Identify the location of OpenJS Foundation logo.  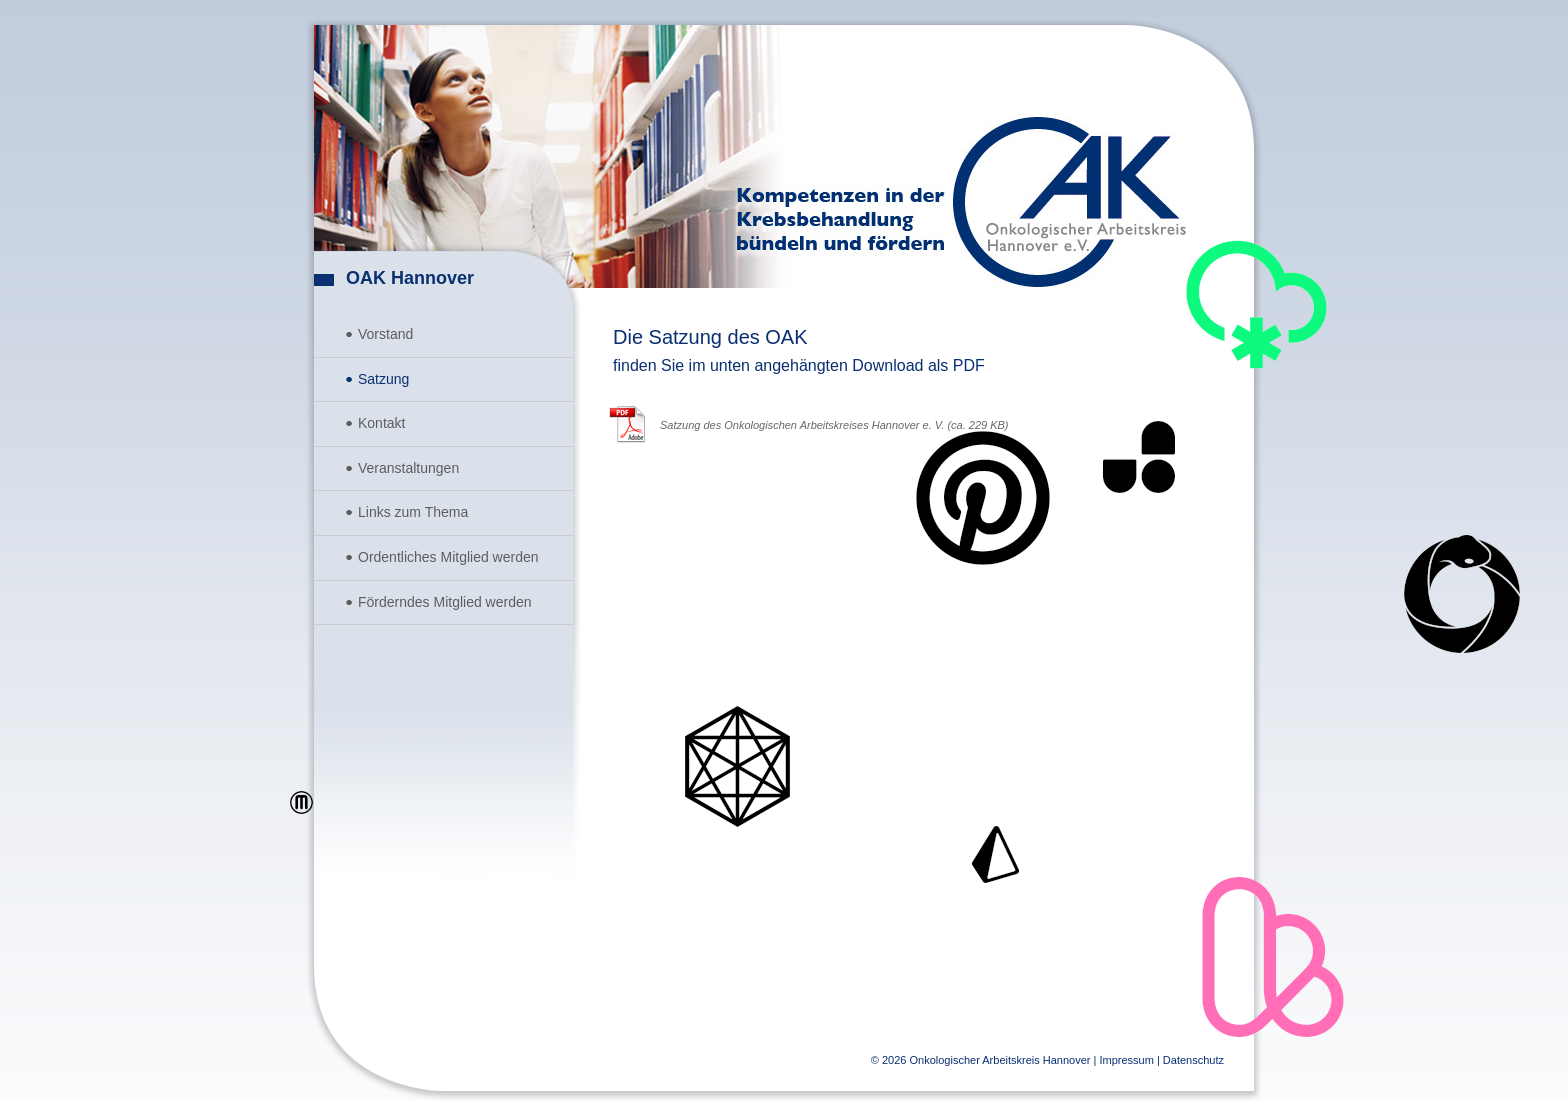
(737, 766).